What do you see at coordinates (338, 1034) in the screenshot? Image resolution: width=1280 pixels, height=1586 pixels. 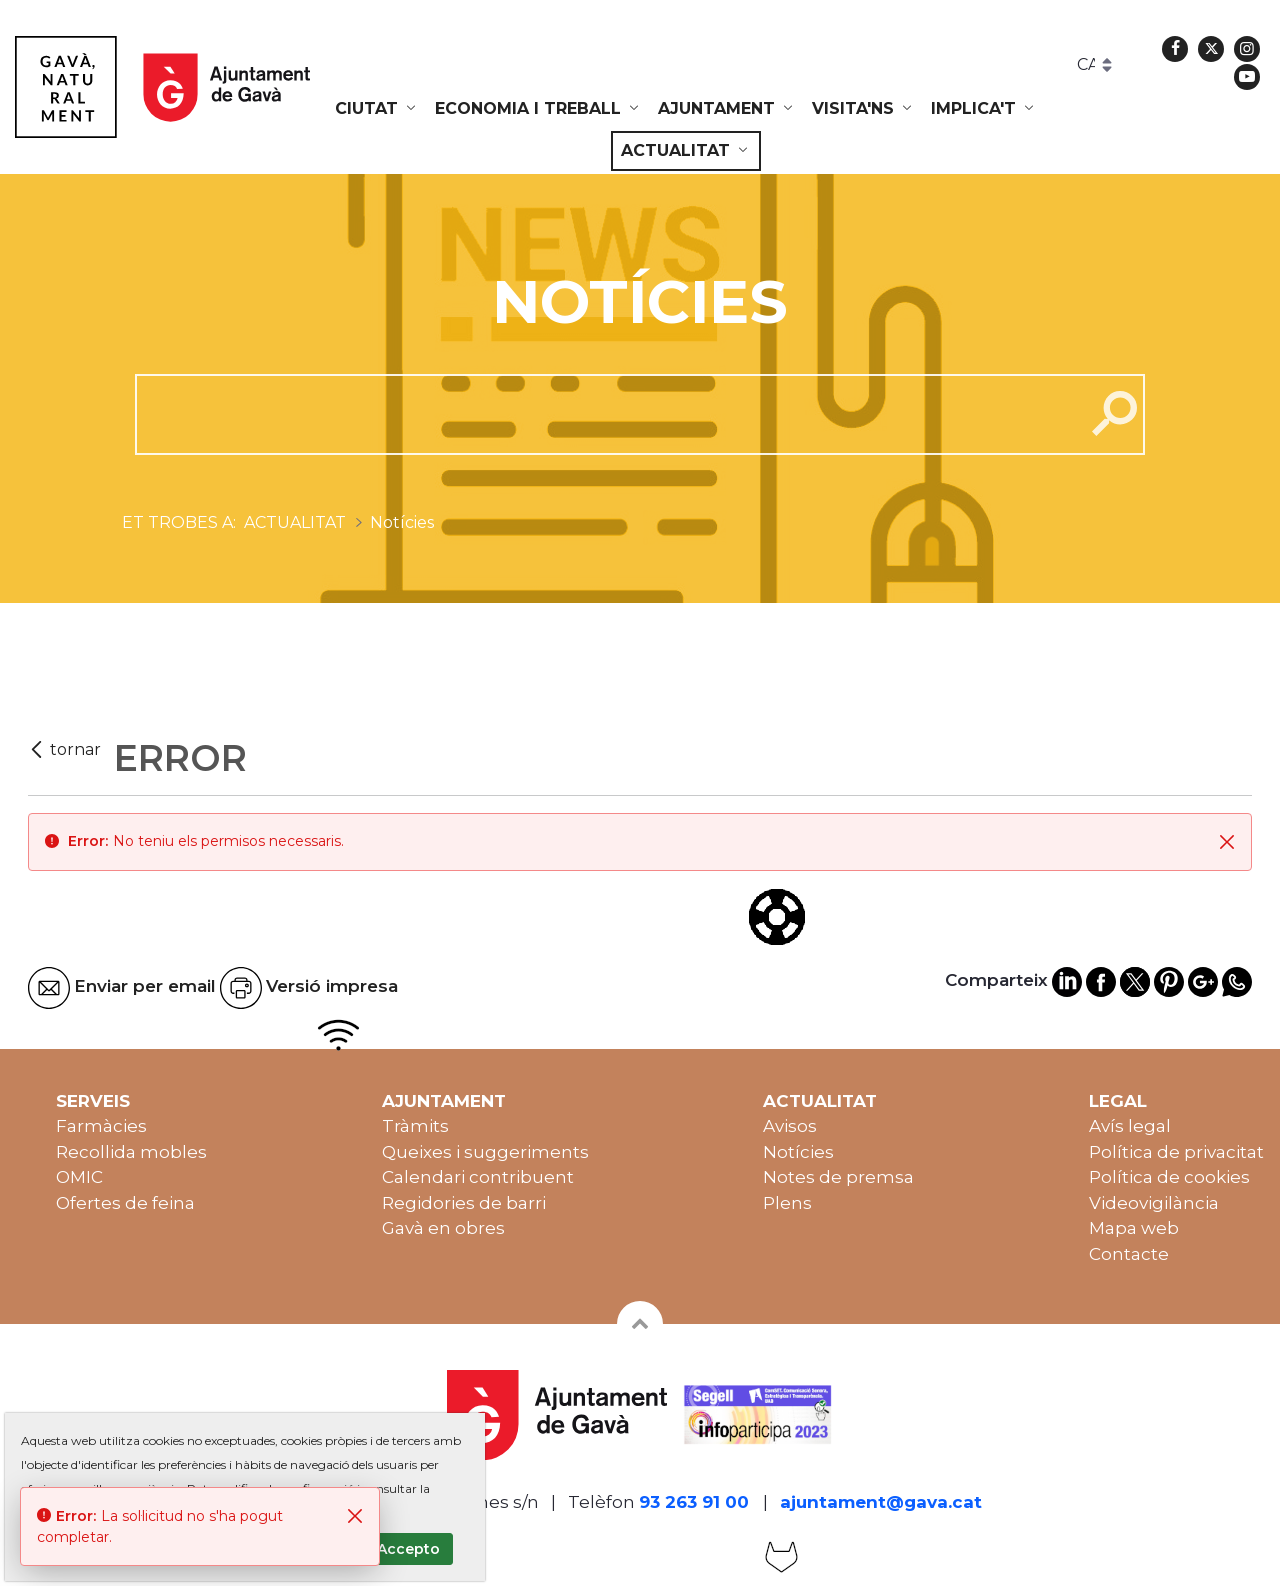 I see `indicates strong wifi connection` at bounding box center [338, 1034].